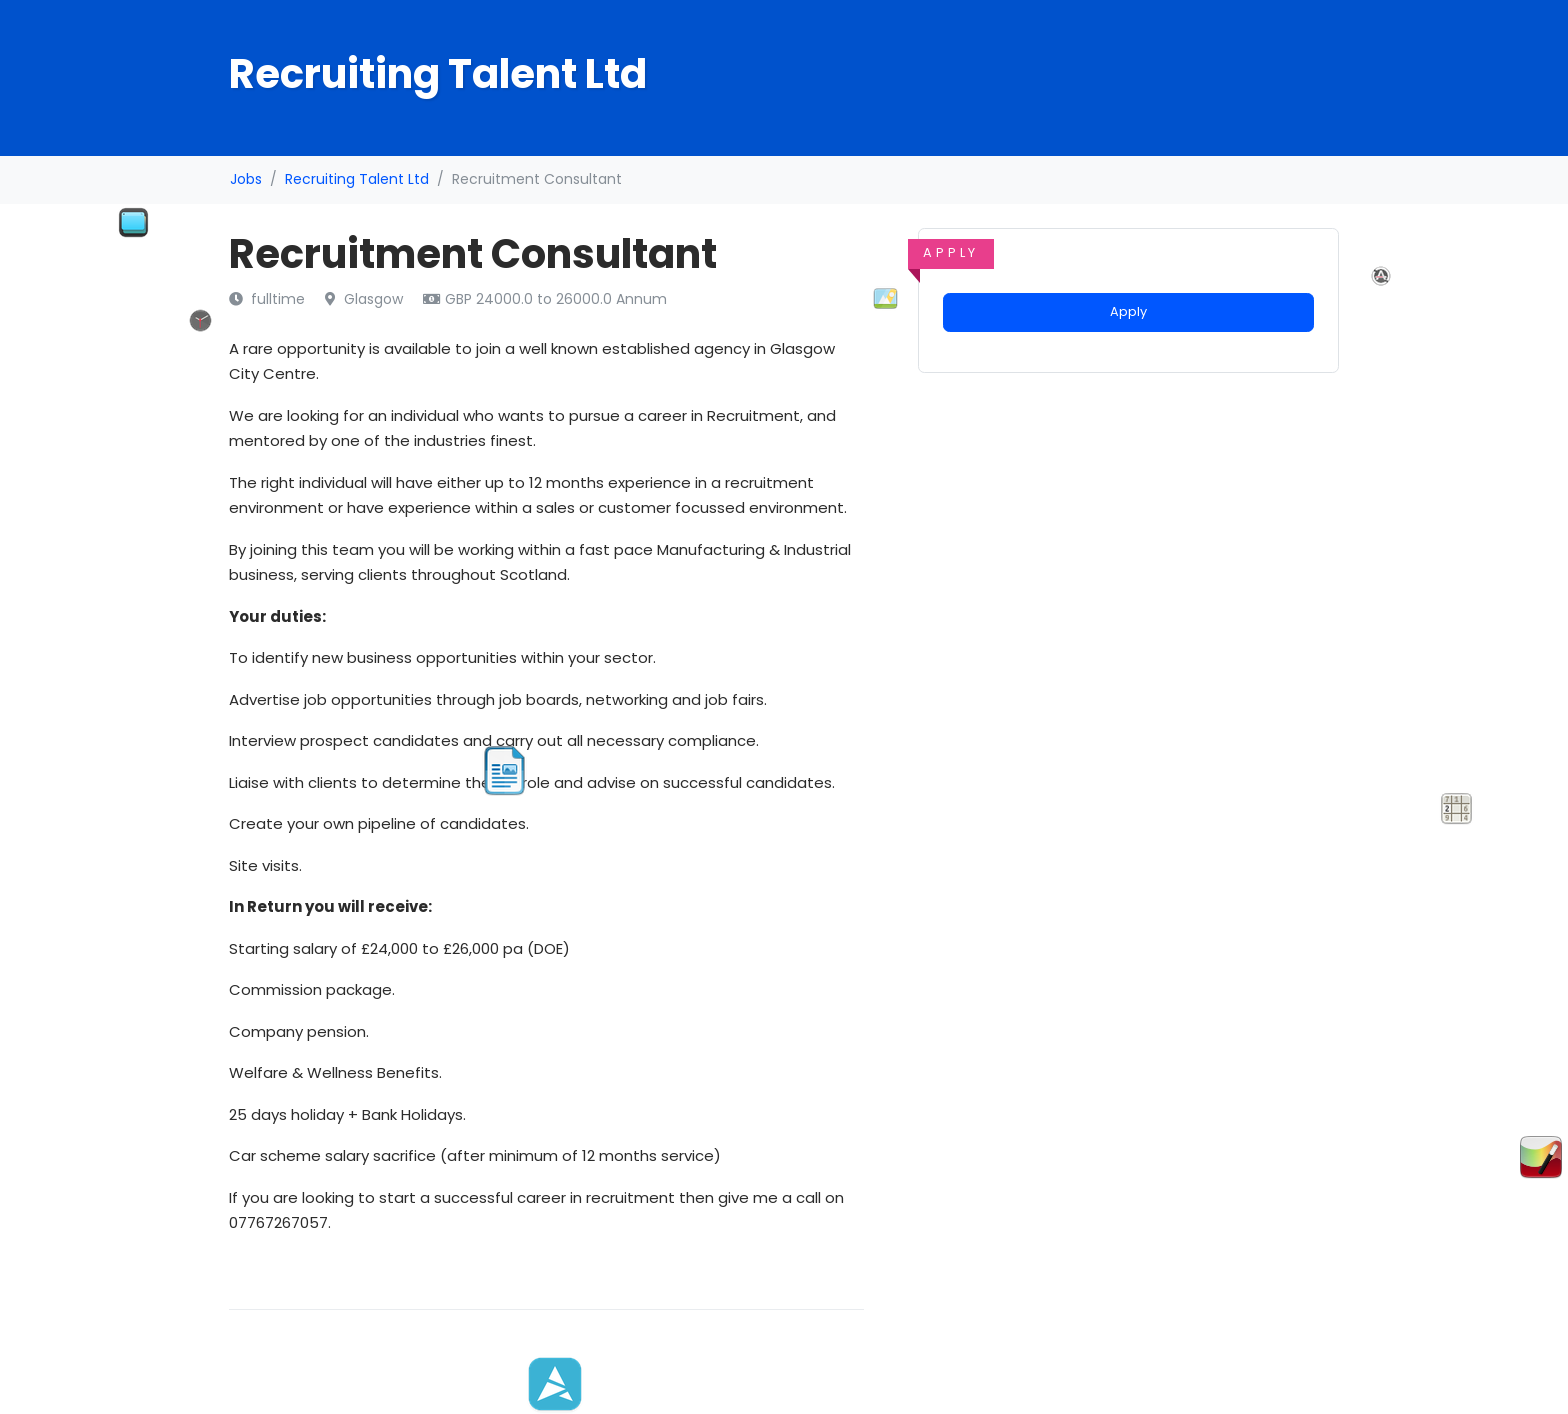 The height and width of the screenshot is (1414, 1568). What do you see at coordinates (1456, 808) in the screenshot?
I see `open the sudoku puzzle game` at bounding box center [1456, 808].